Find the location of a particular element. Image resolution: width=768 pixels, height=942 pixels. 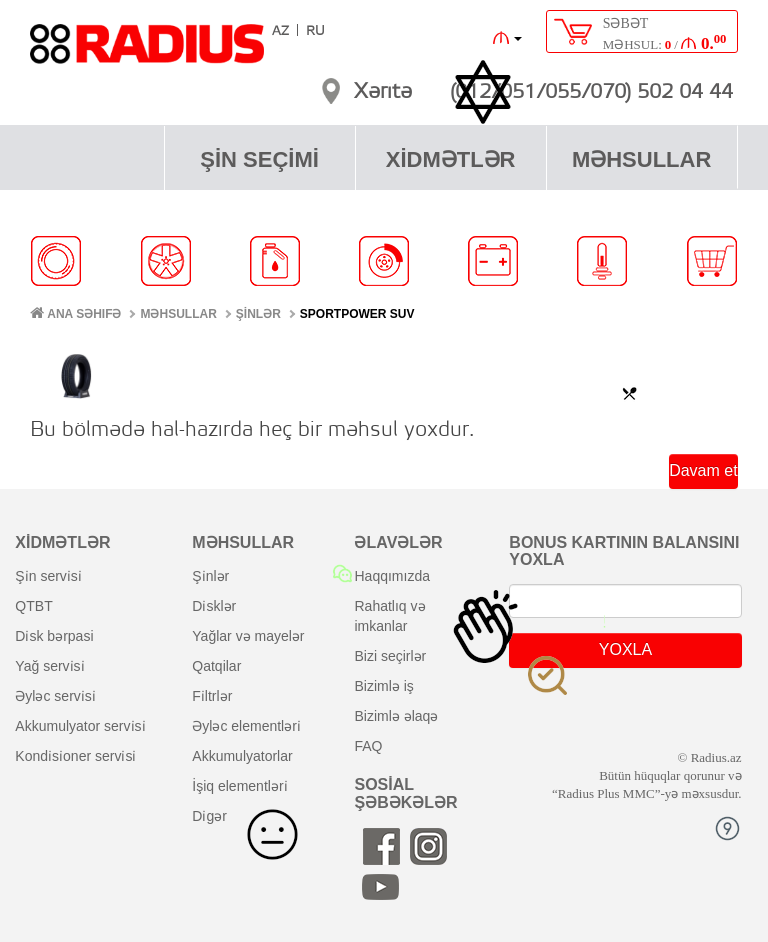

rate experience as neutral or average is located at coordinates (272, 834).